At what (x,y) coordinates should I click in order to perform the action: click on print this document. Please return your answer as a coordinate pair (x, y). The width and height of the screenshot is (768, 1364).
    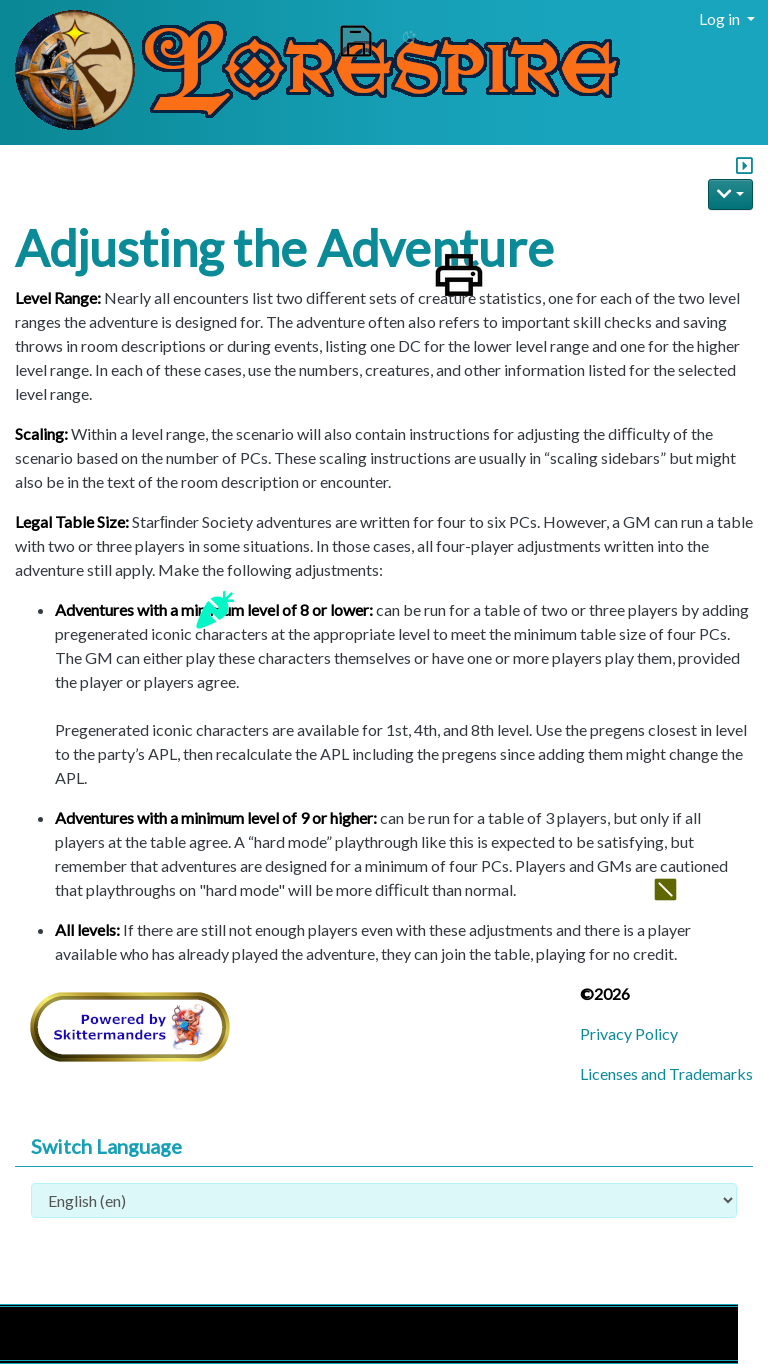
    Looking at the image, I should click on (459, 275).